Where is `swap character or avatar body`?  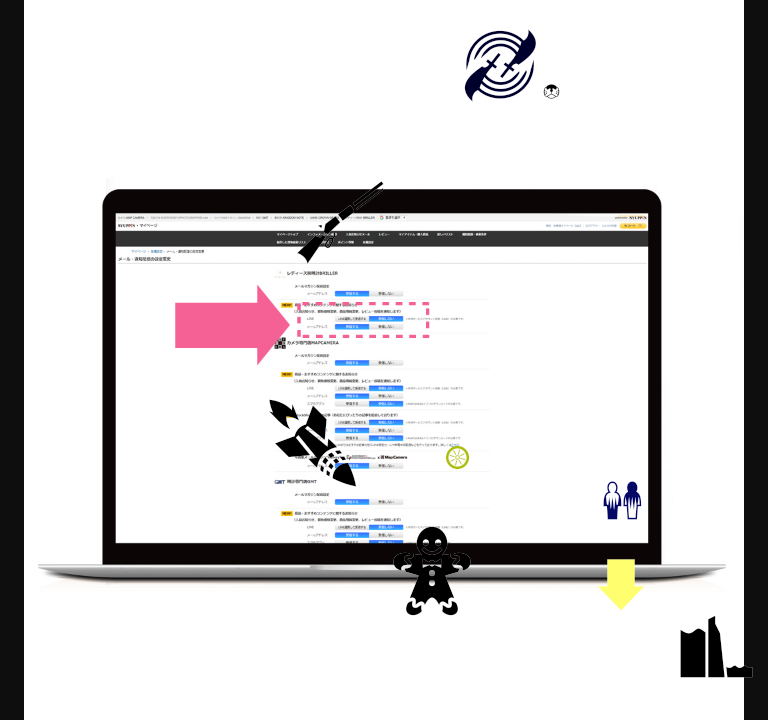 swap character or avatar body is located at coordinates (622, 500).